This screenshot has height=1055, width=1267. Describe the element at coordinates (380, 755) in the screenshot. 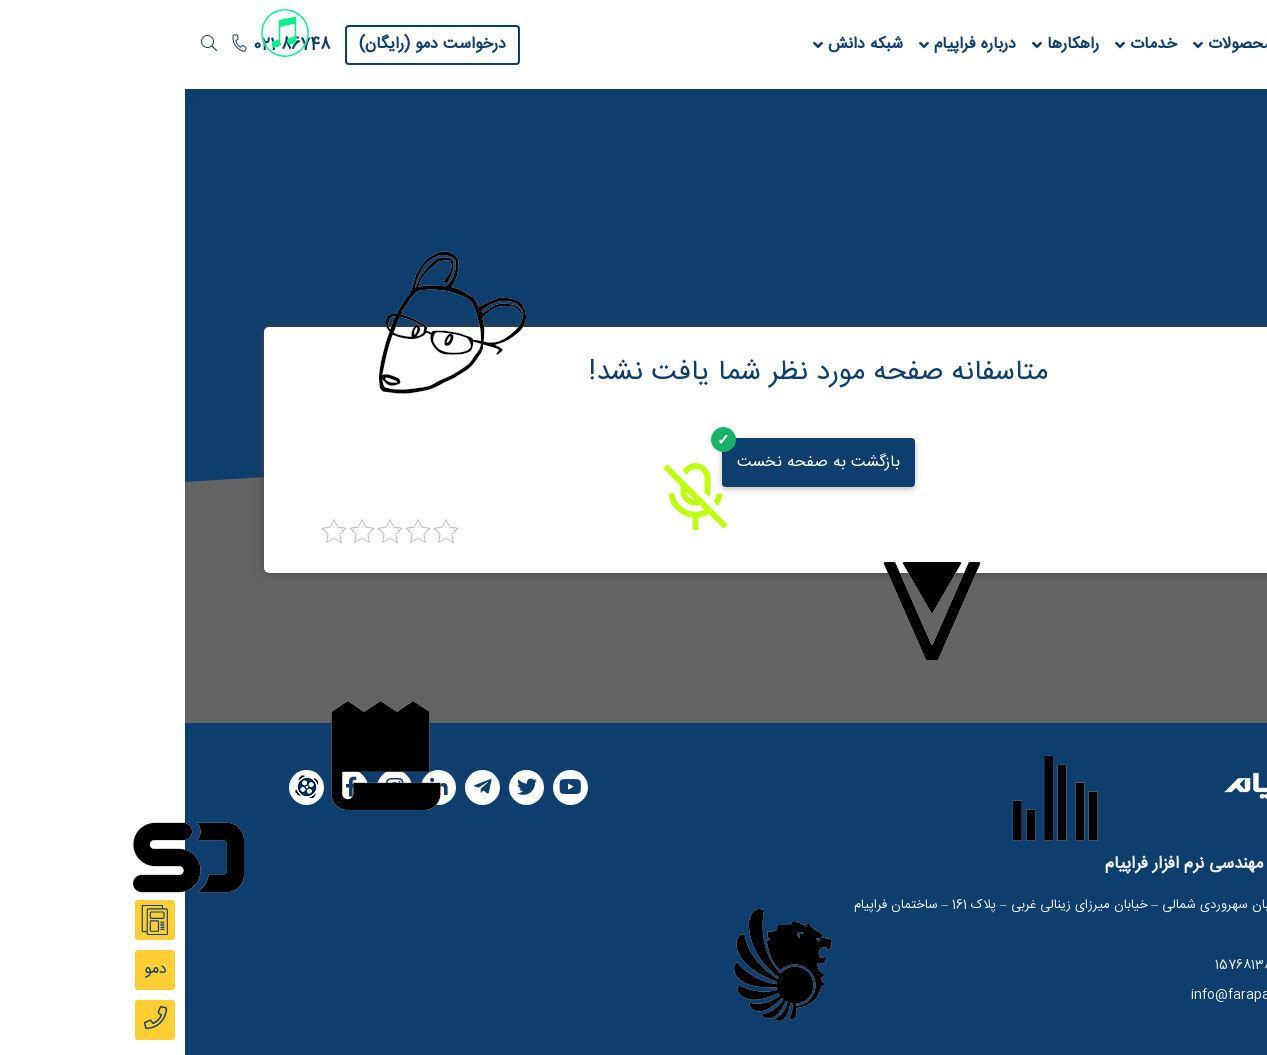

I see `view purchase receipt or transaction history` at that location.